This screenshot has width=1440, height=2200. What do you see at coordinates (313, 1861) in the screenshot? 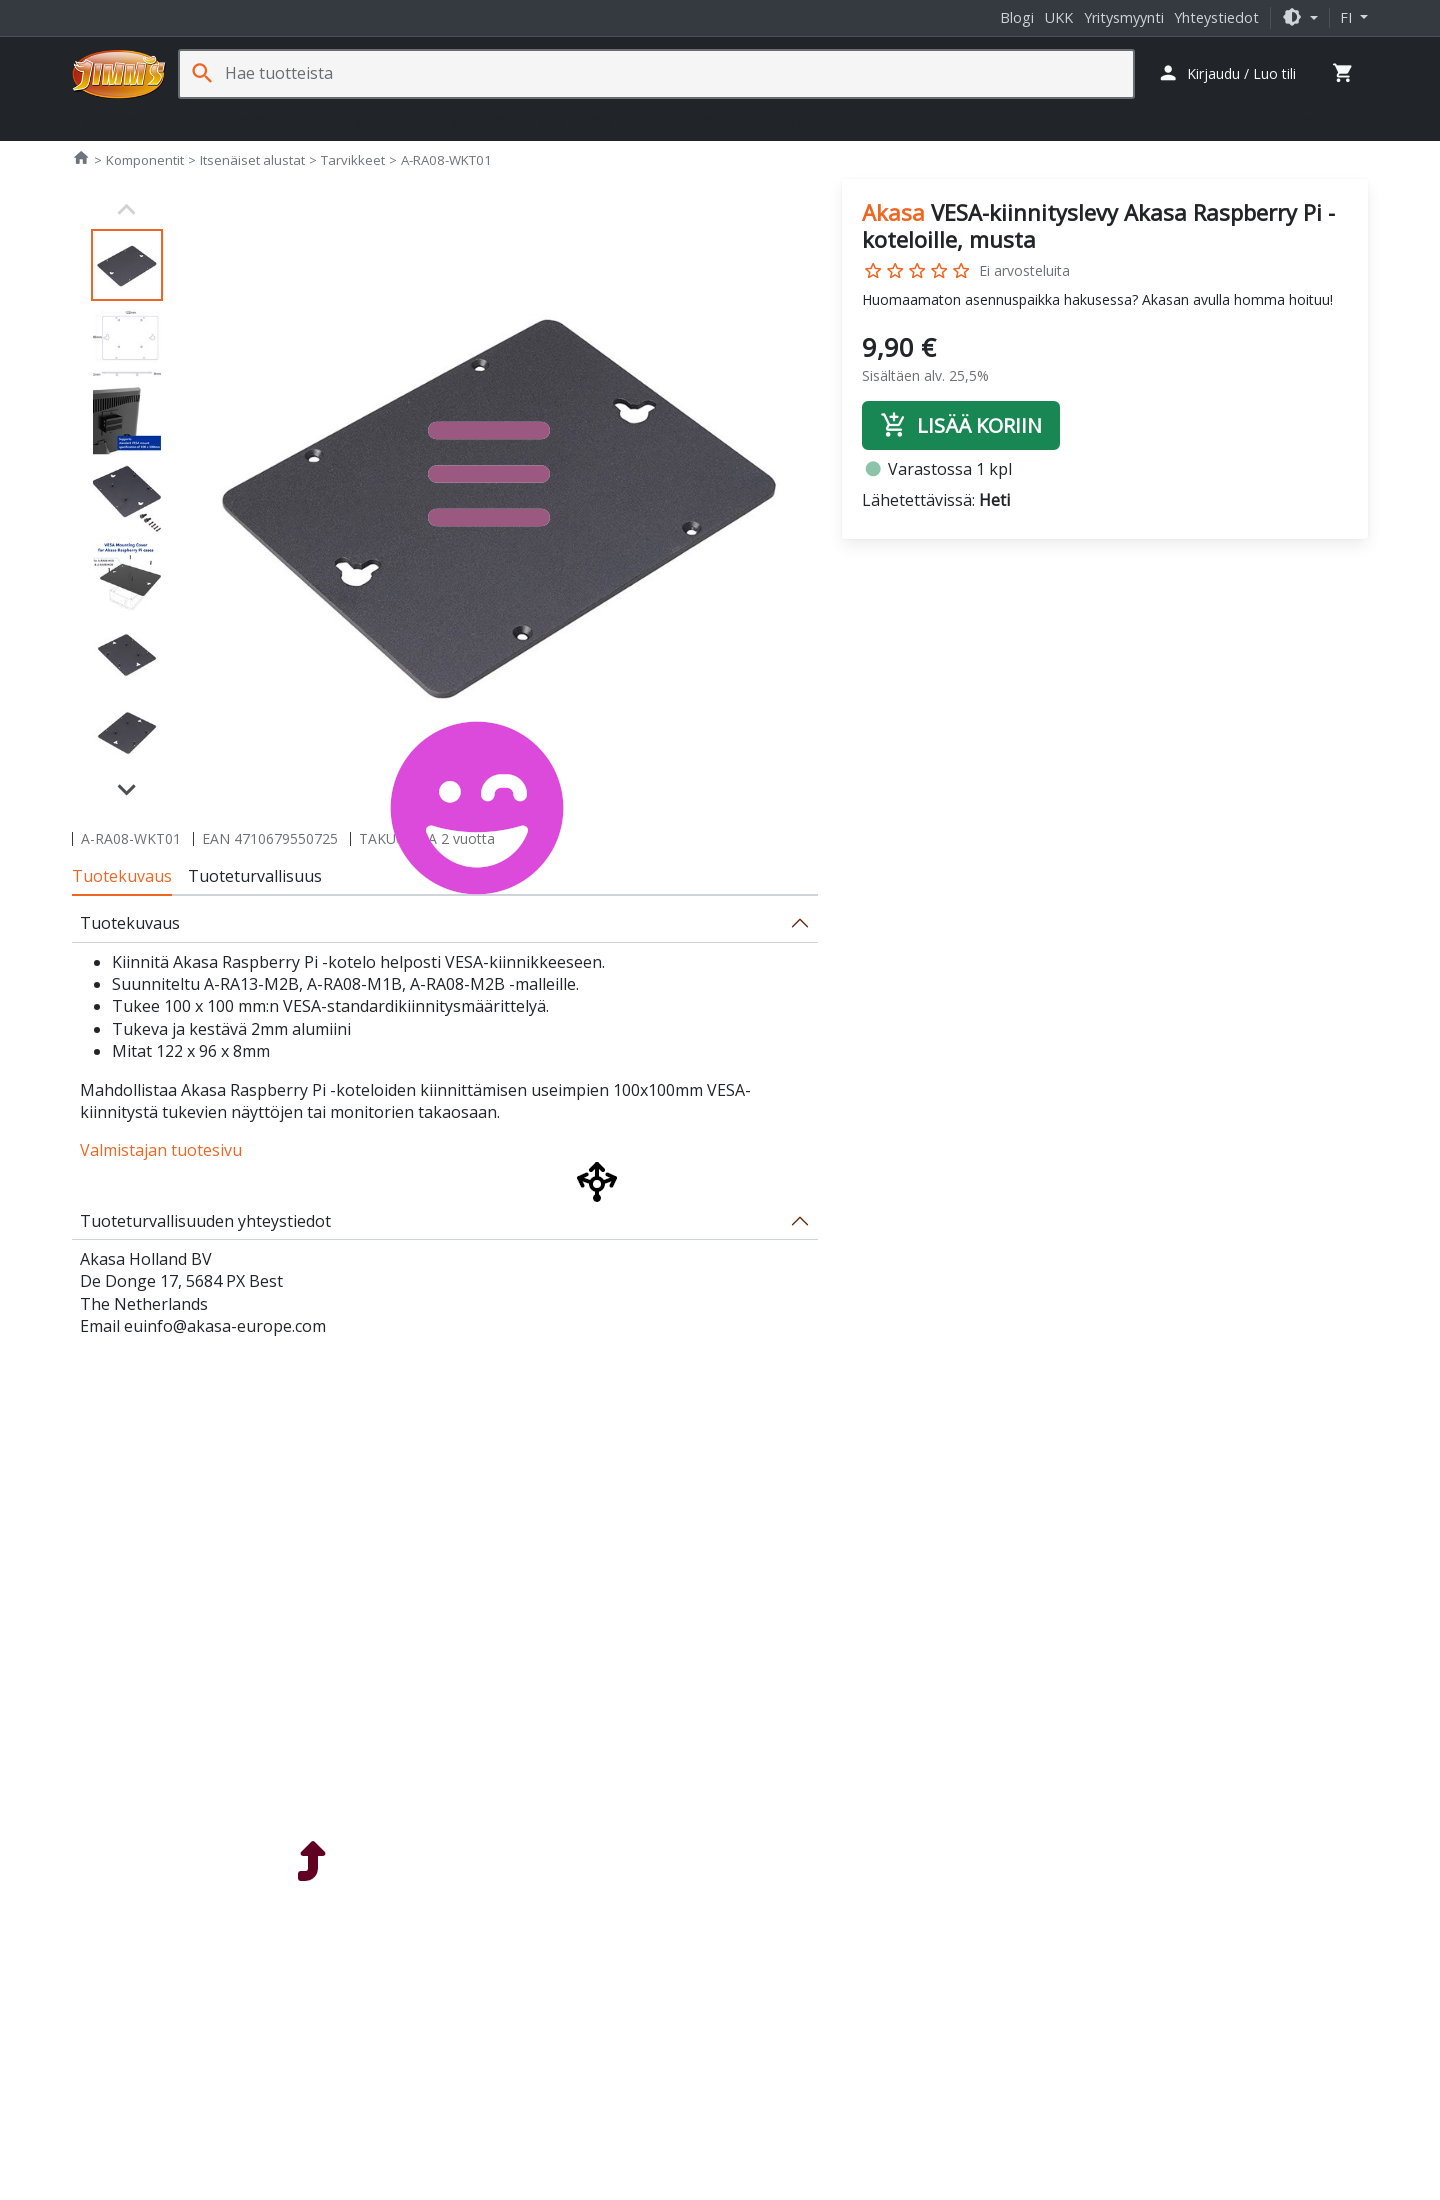
I see `move item up one level` at bounding box center [313, 1861].